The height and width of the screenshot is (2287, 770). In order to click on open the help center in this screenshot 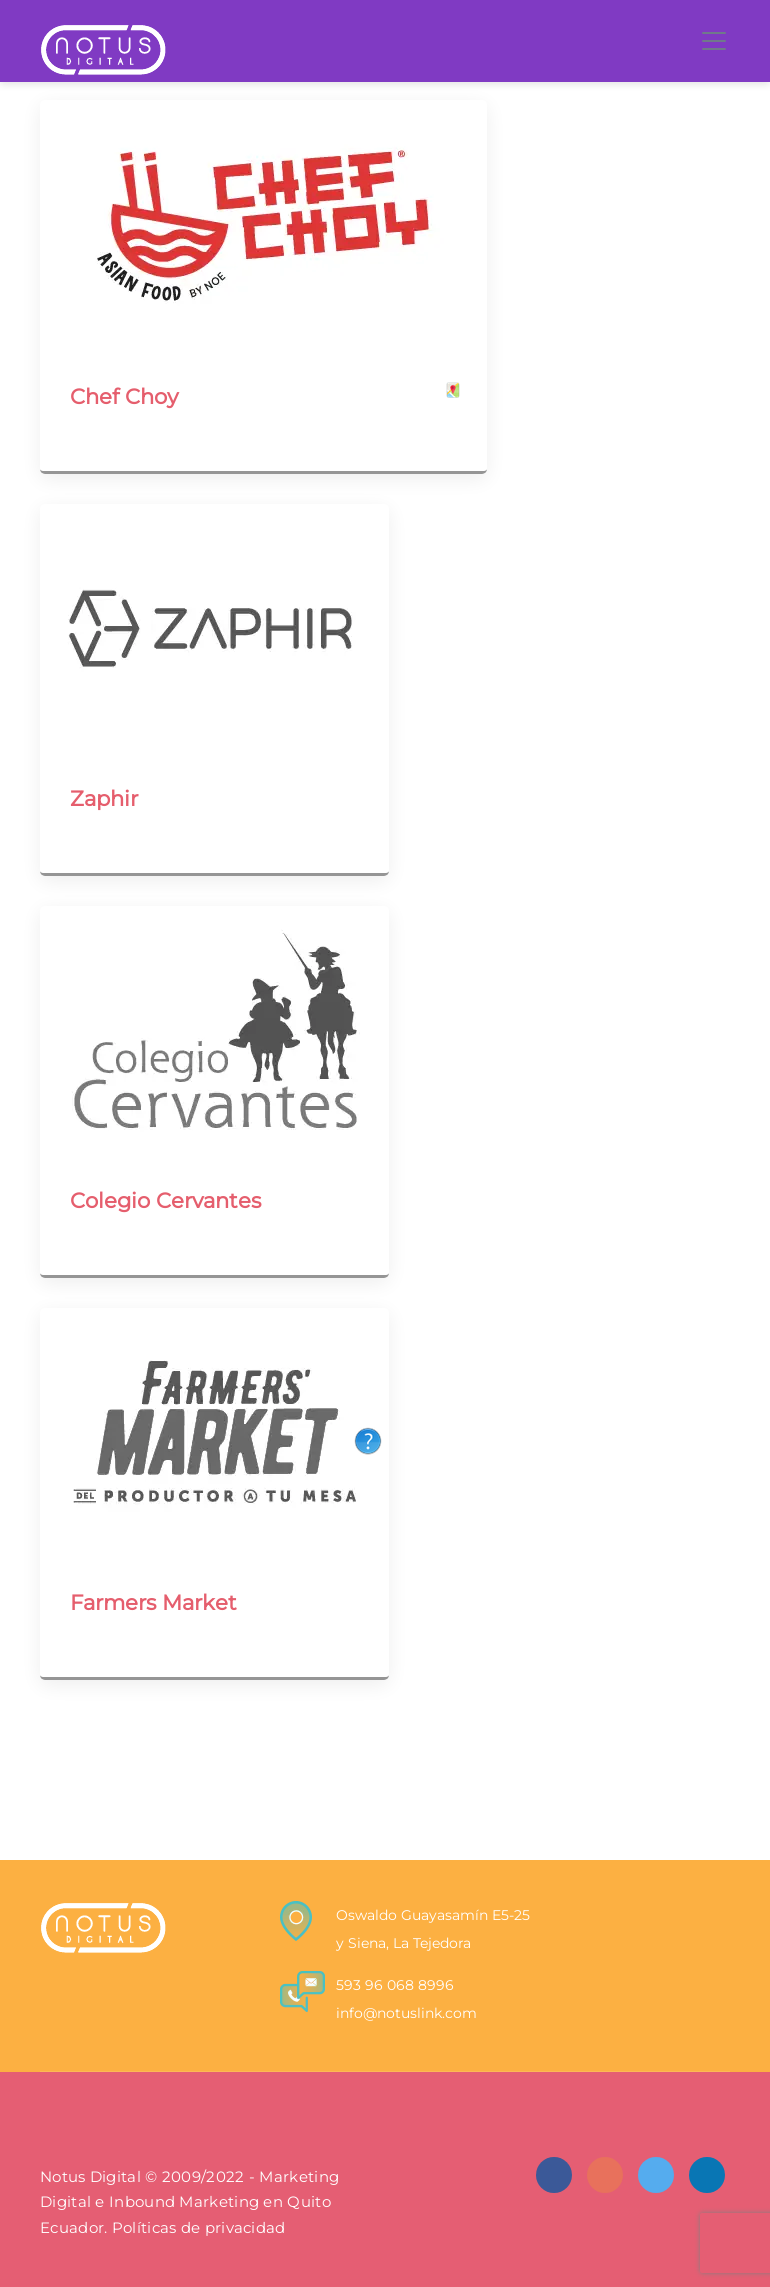, I will do `click(368, 1441)`.